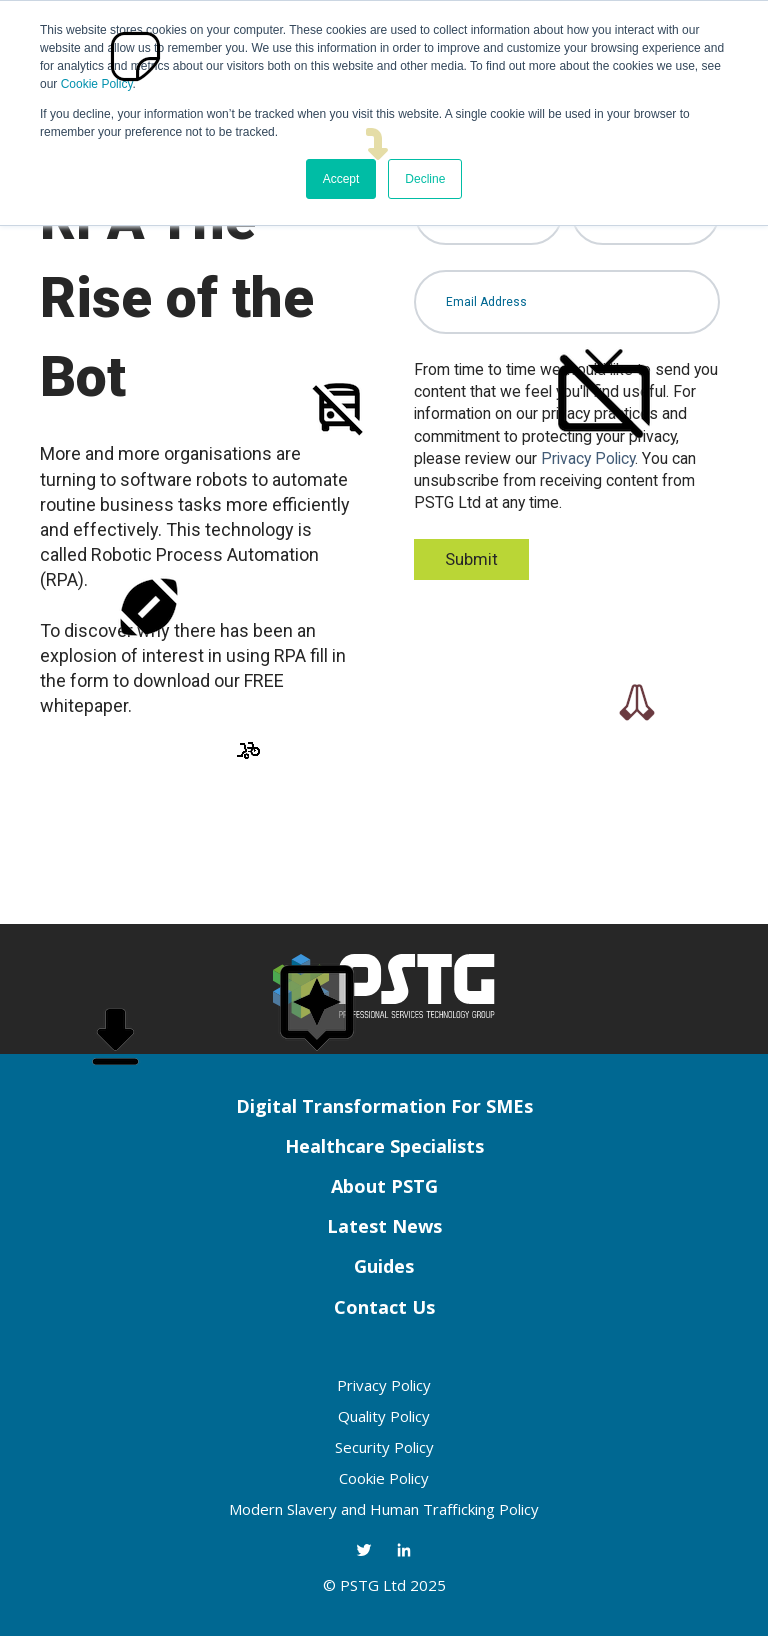 This screenshot has width=768, height=1636. What do you see at coordinates (248, 750) in the screenshot?
I see `view bike and scooter rental options` at bounding box center [248, 750].